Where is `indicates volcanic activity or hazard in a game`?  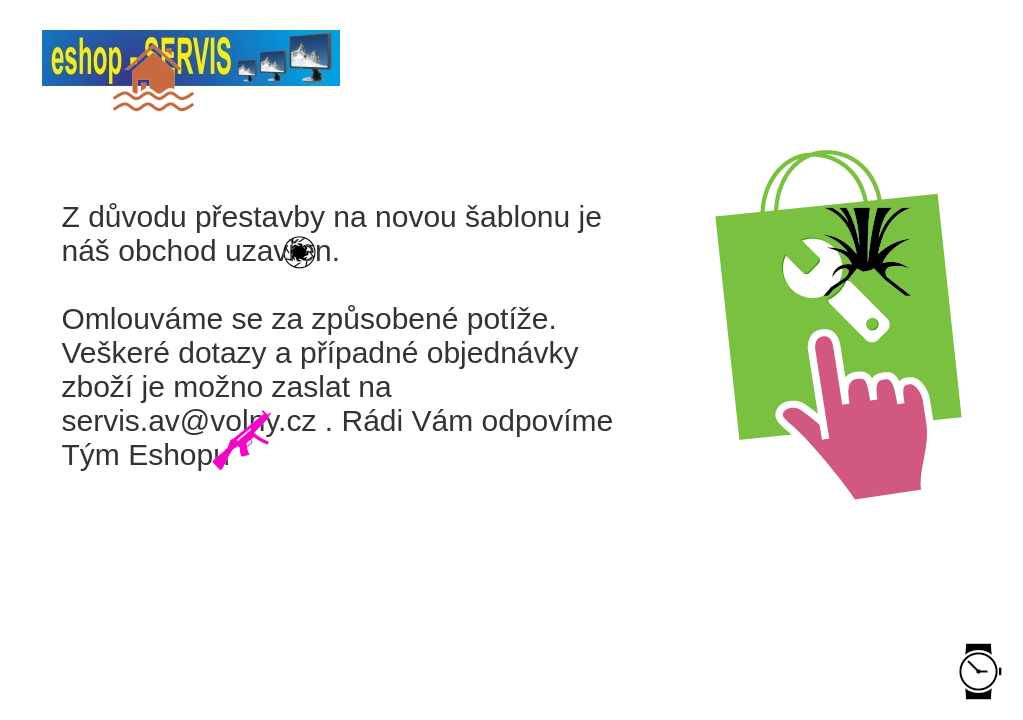 indicates volcanic activity or hazard in a game is located at coordinates (866, 251).